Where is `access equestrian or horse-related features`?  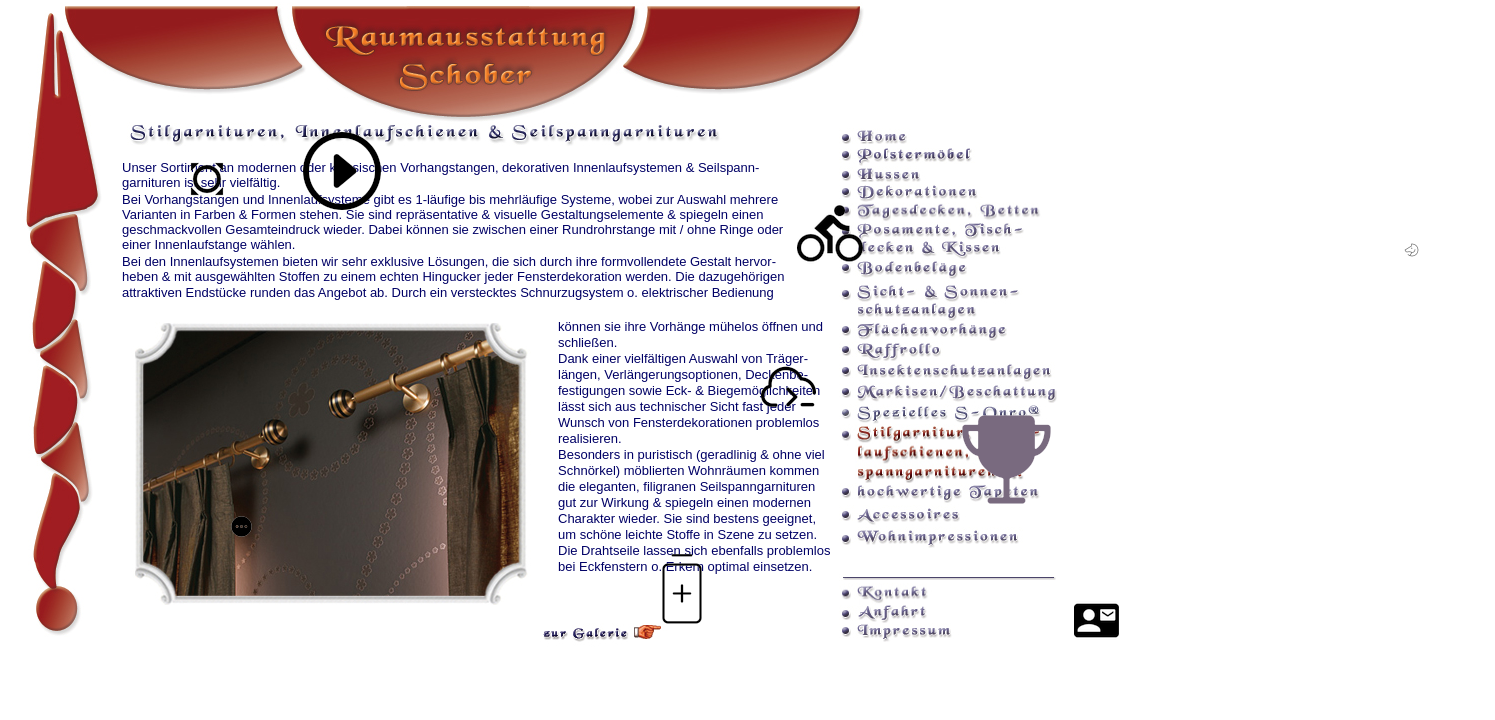 access equestrian or horse-related features is located at coordinates (1412, 250).